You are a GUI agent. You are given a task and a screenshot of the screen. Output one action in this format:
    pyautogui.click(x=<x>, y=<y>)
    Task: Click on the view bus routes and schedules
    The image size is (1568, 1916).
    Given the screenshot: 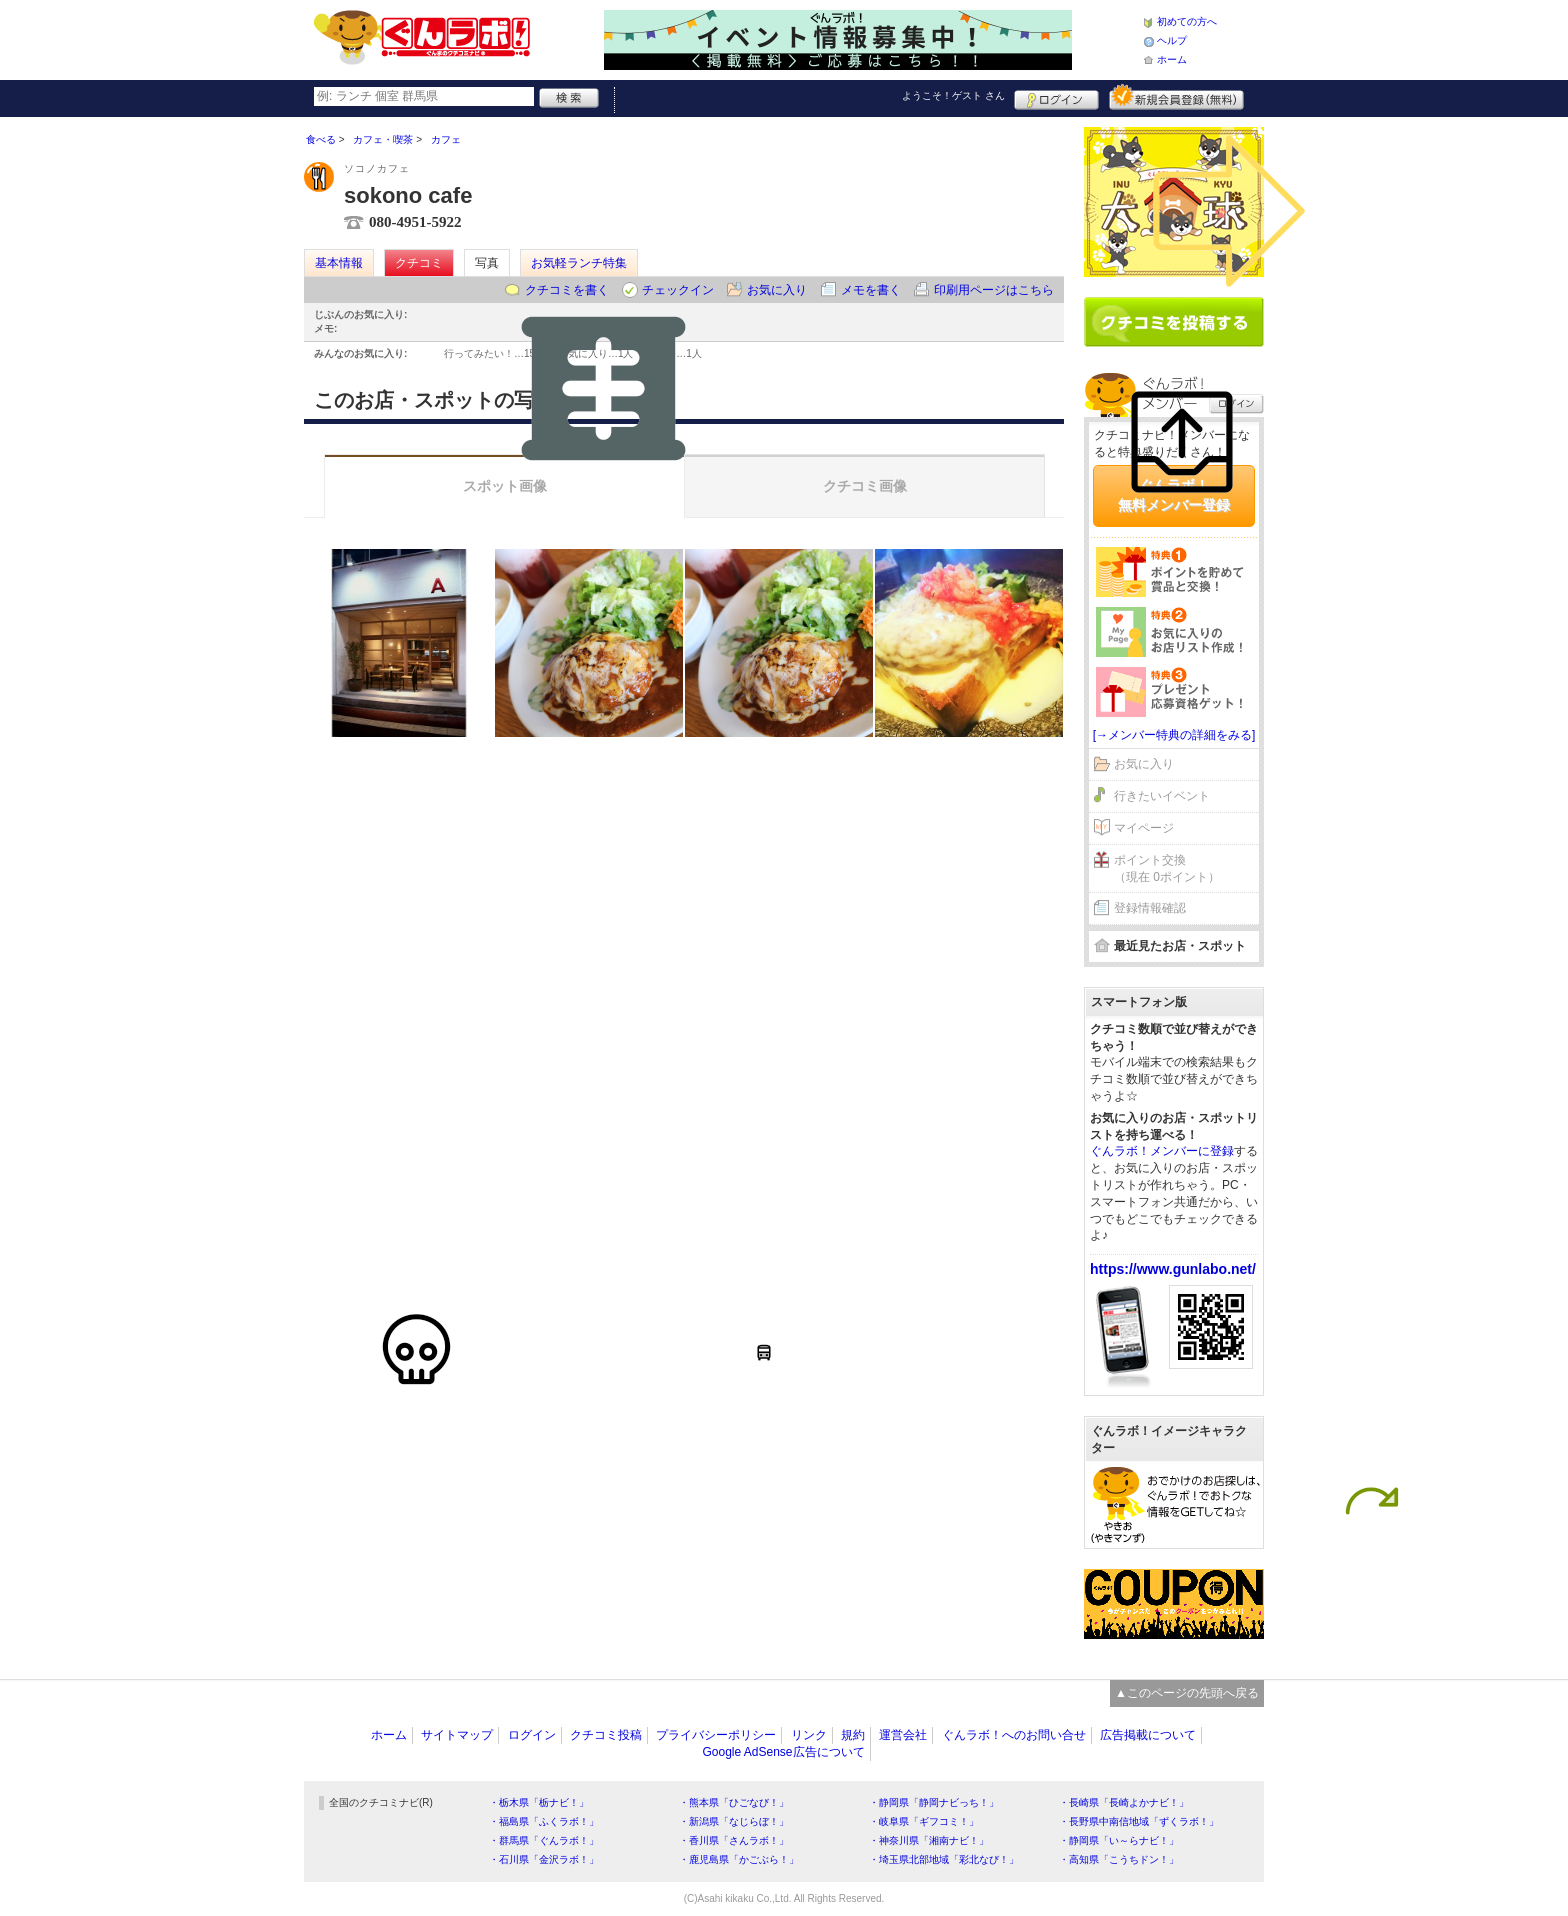 What is the action you would take?
    pyautogui.click(x=764, y=1353)
    